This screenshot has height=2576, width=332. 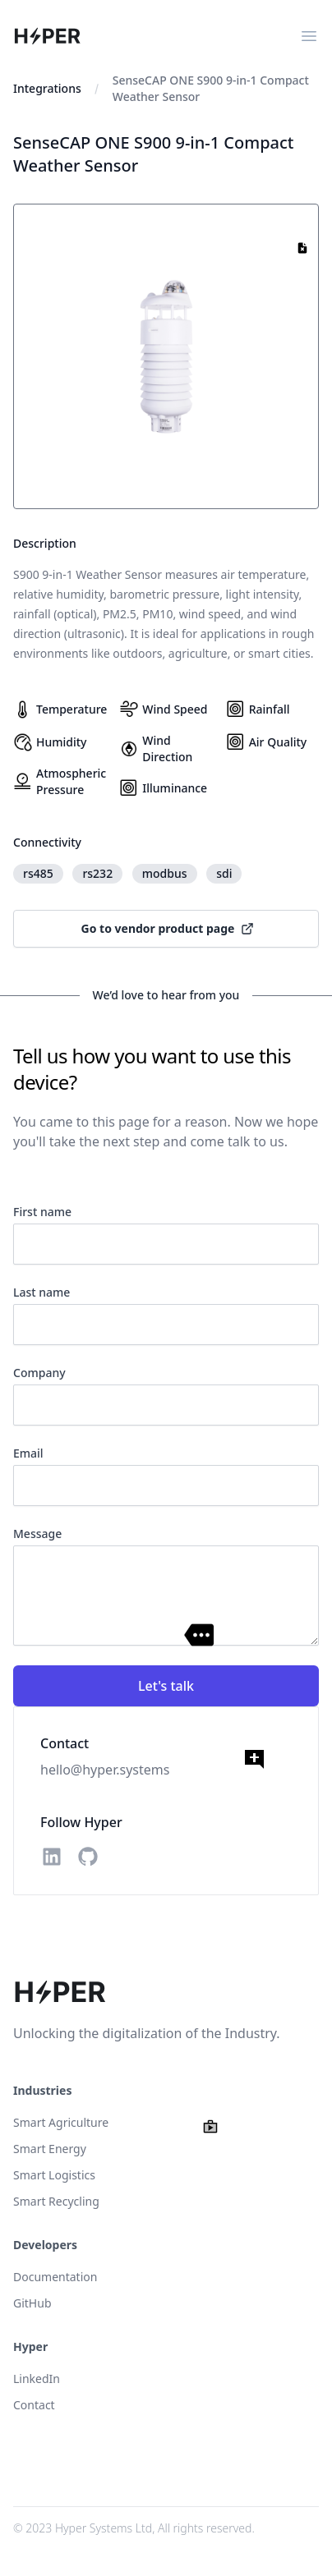 What do you see at coordinates (210, 2127) in the screenshot?
I see `open the app store or marketplace` at bounding box center [210, 2127].